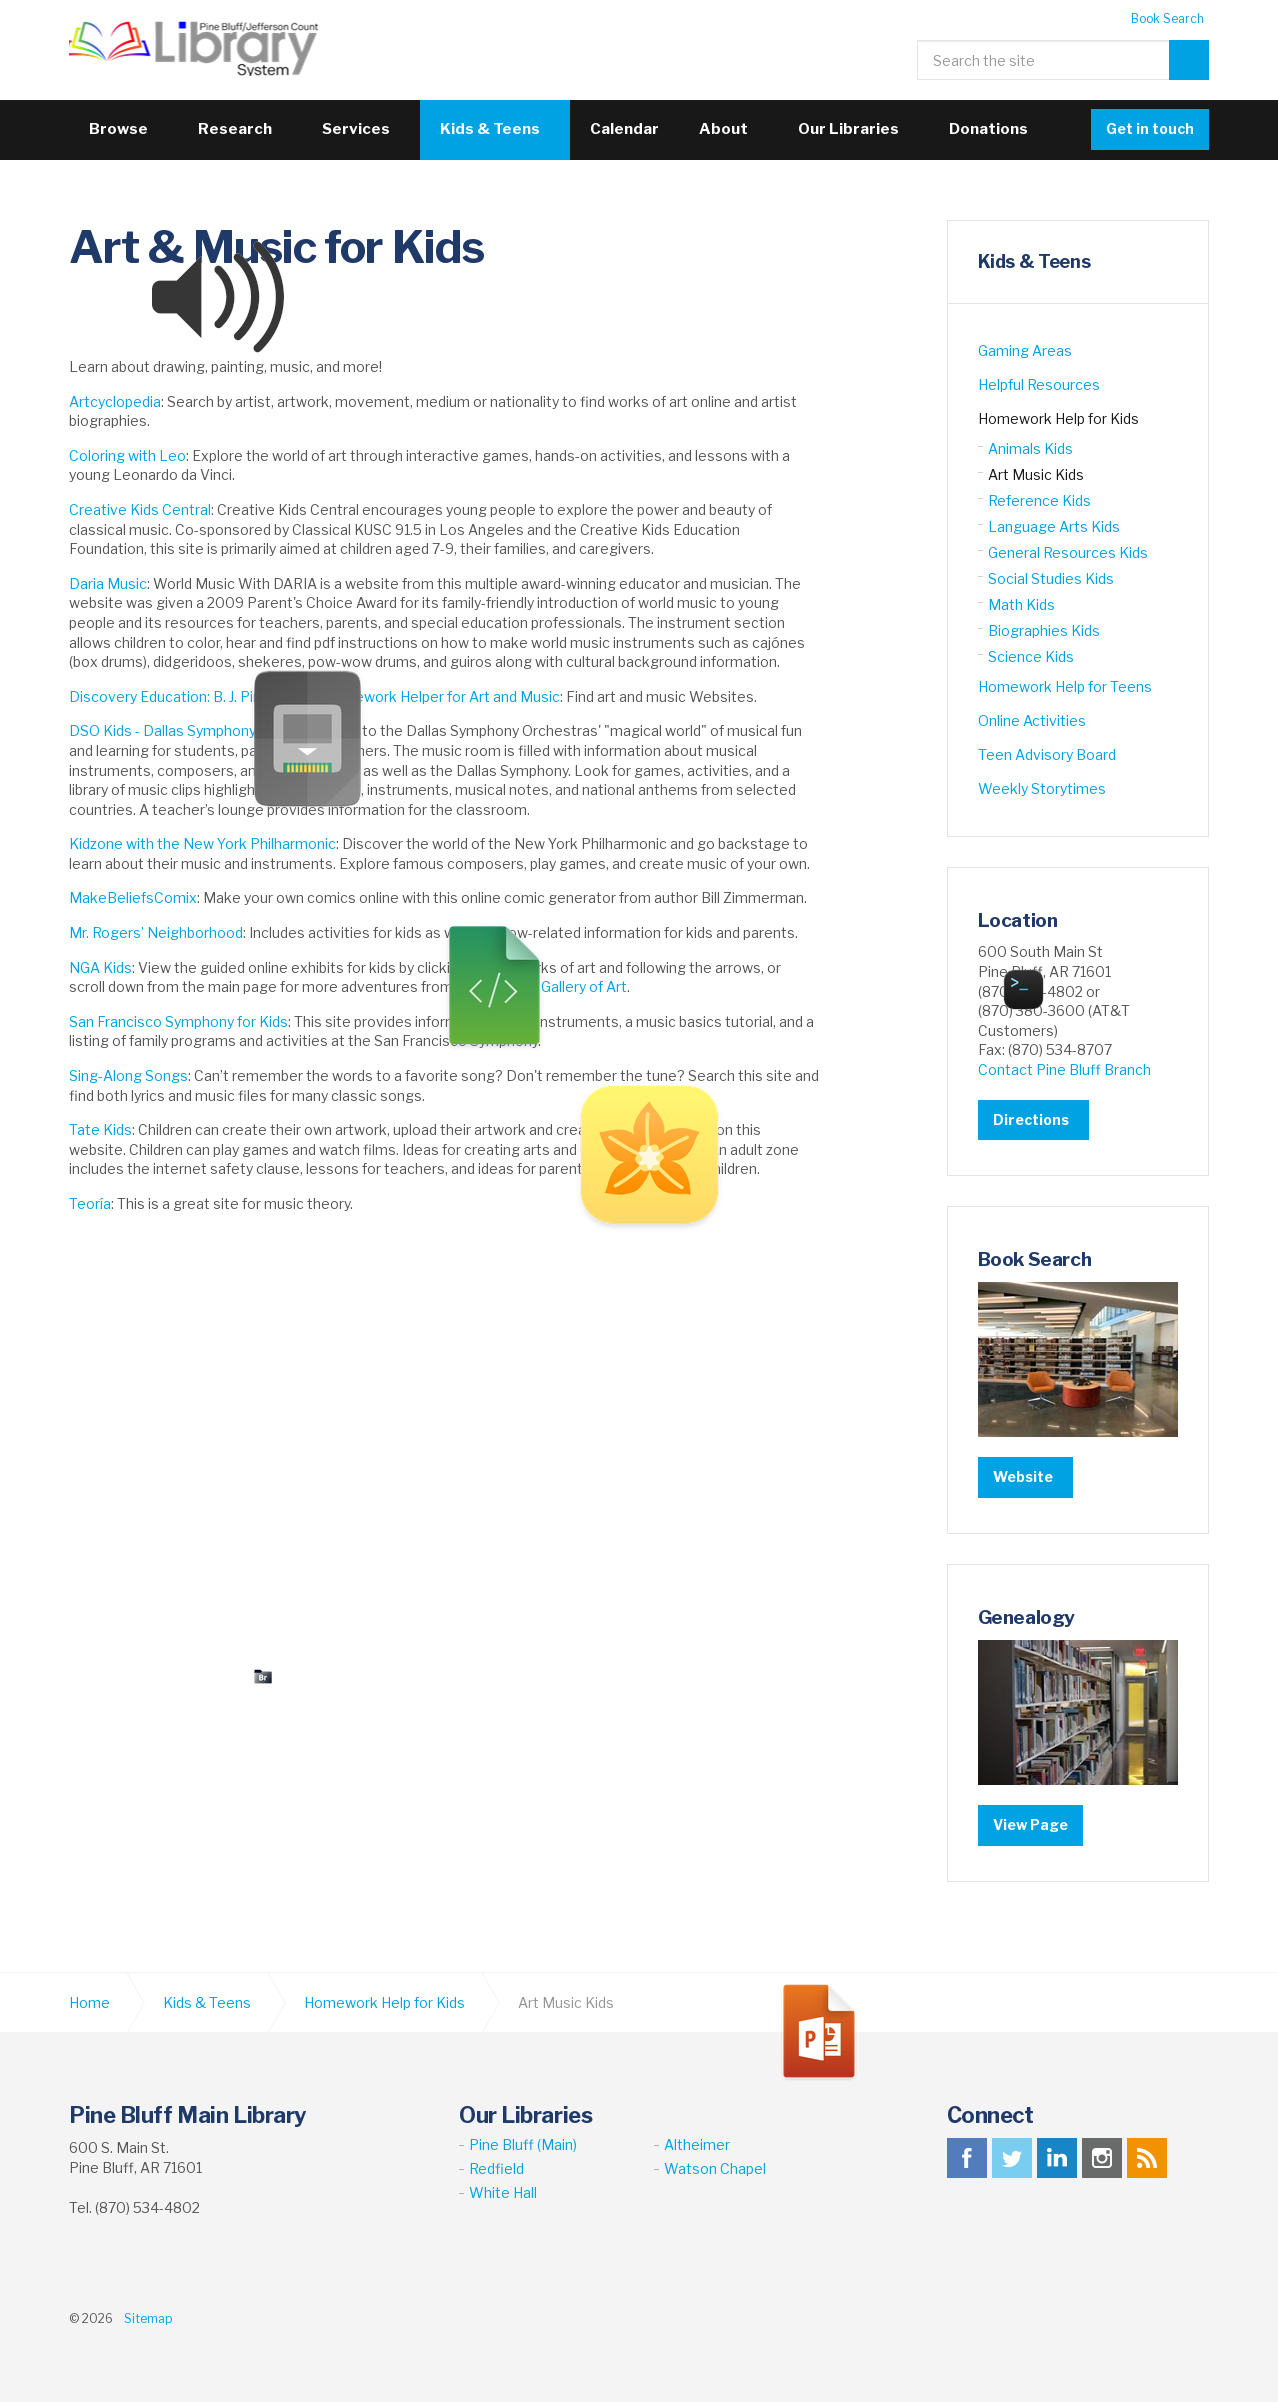 This screenshot has height=2402, width=1278. What do you see at coordinates (263, 1677) in the screenshot?
I see `folder containing Adobe Bridge files` at bounding box center [263, 1677].